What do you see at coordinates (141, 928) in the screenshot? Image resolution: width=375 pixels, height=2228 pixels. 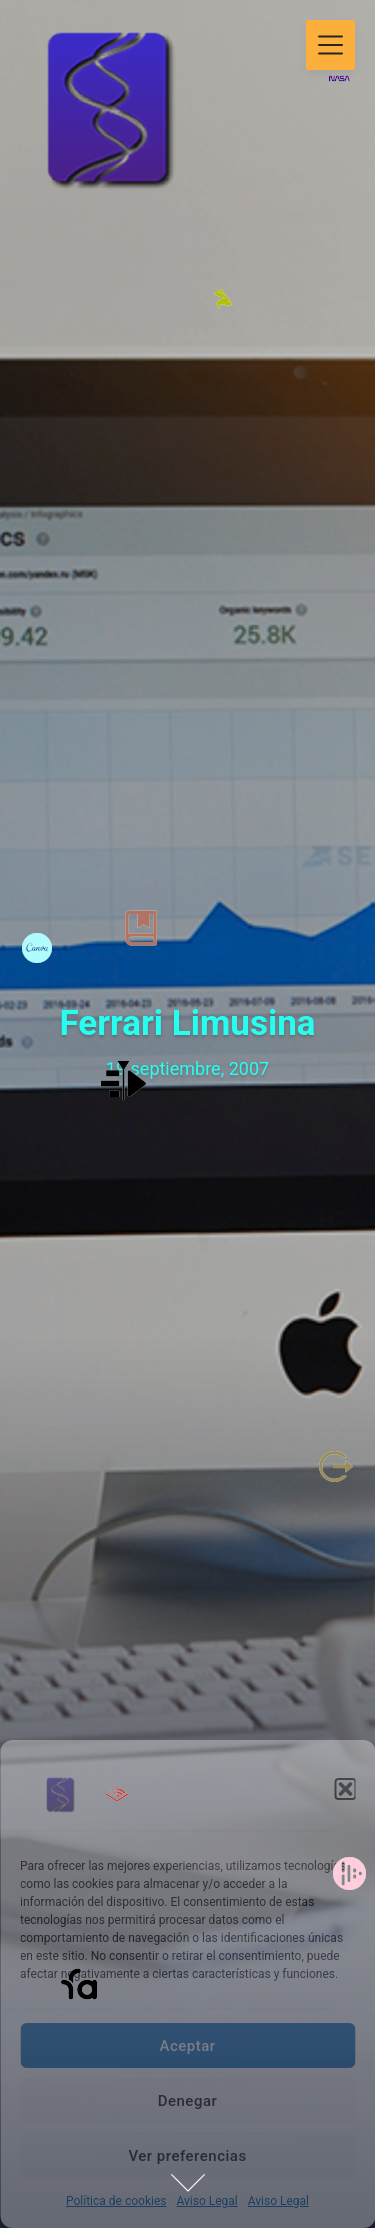 I see `view bookmarked items` at bounding box center [141, 928].